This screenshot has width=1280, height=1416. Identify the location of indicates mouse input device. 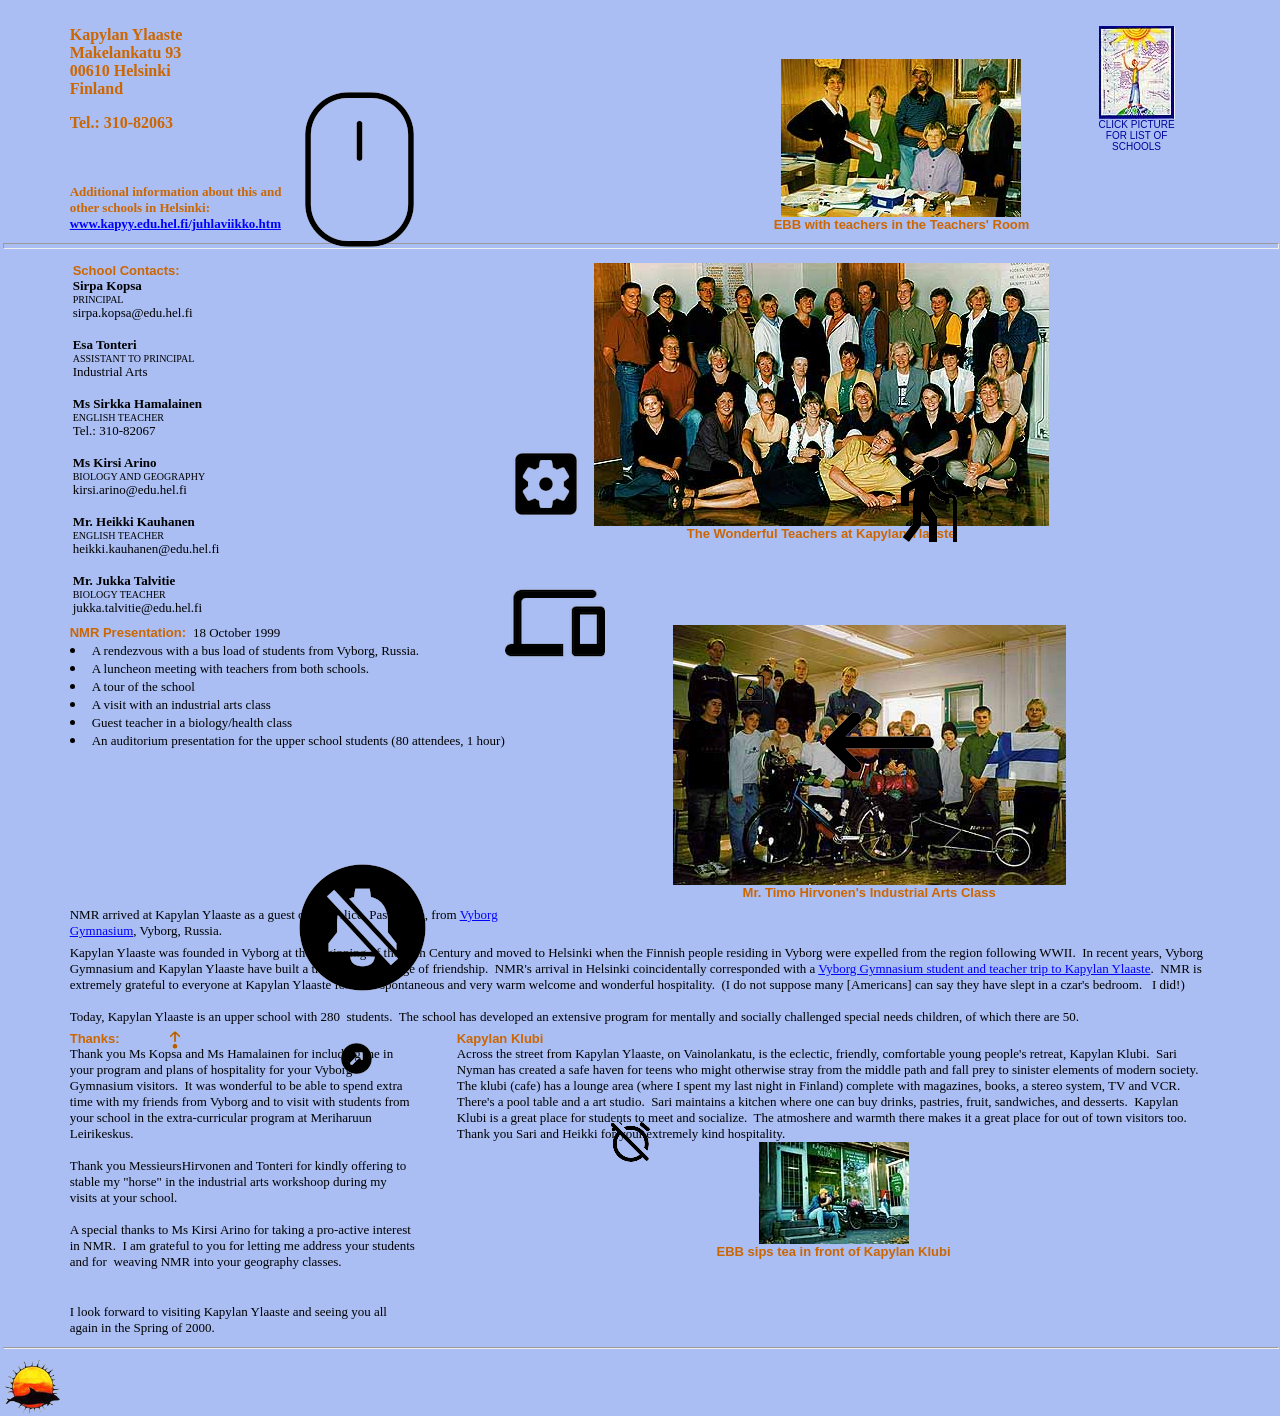
(359, 169).